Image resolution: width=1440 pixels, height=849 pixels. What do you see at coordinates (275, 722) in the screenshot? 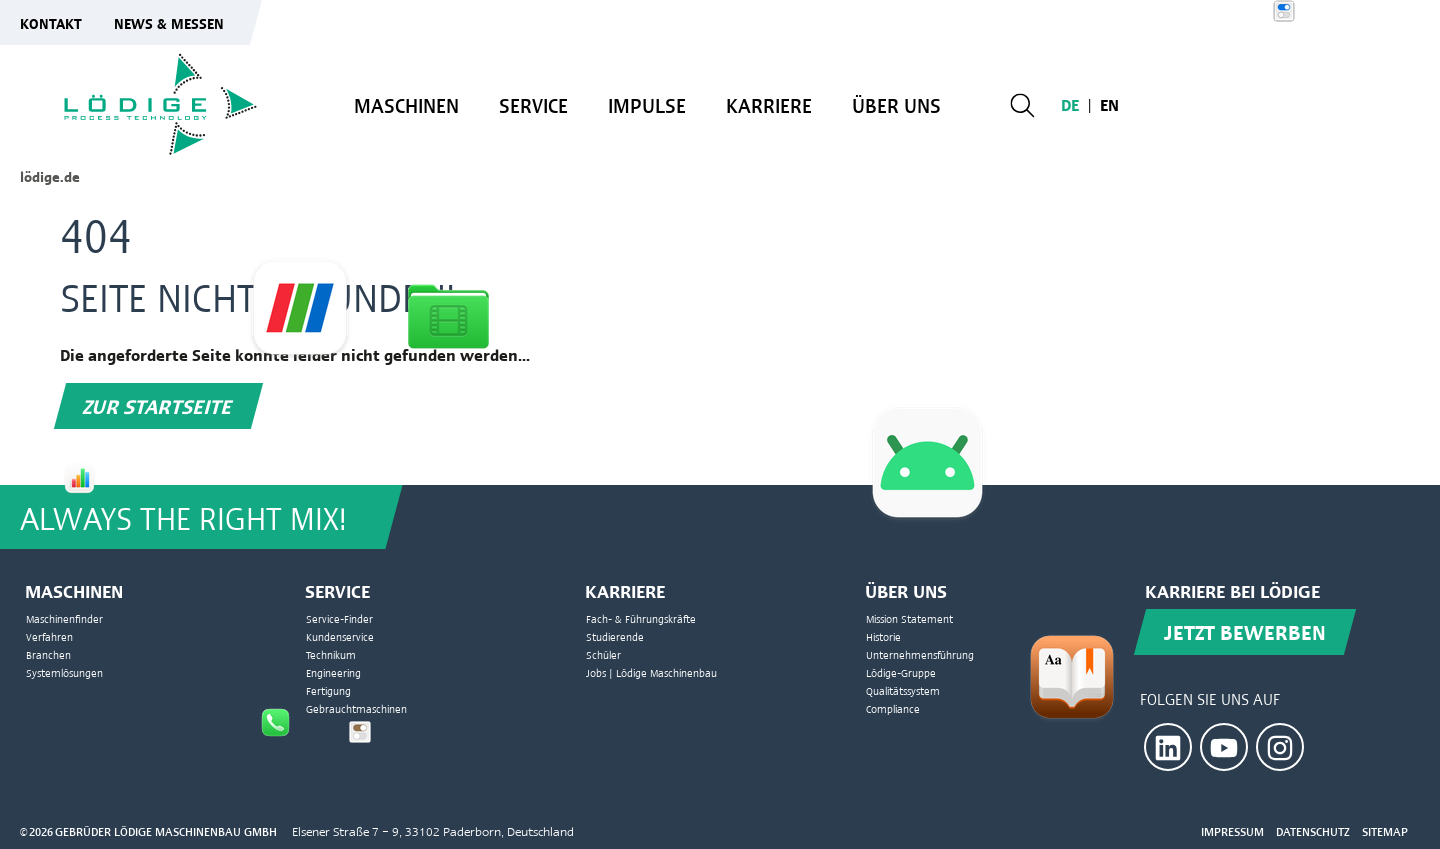
I see `open the phone app to make a call` at bounding box center [275, 722].